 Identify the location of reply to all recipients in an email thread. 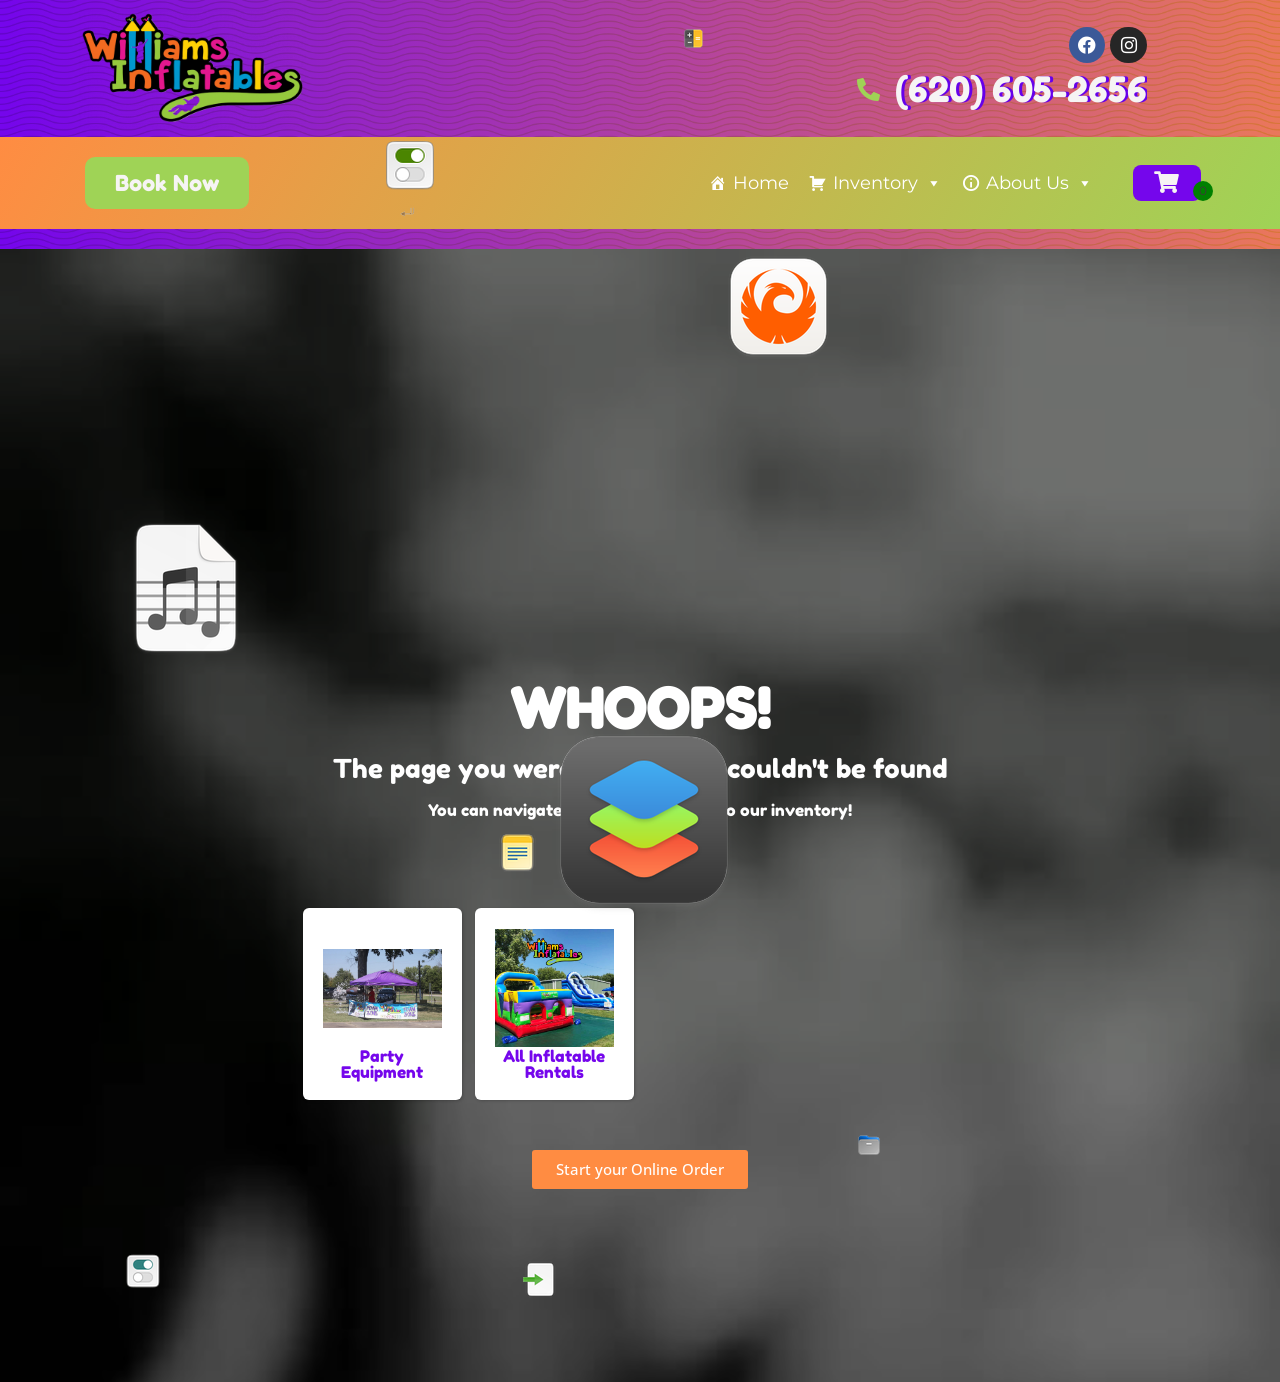
(407, 212).